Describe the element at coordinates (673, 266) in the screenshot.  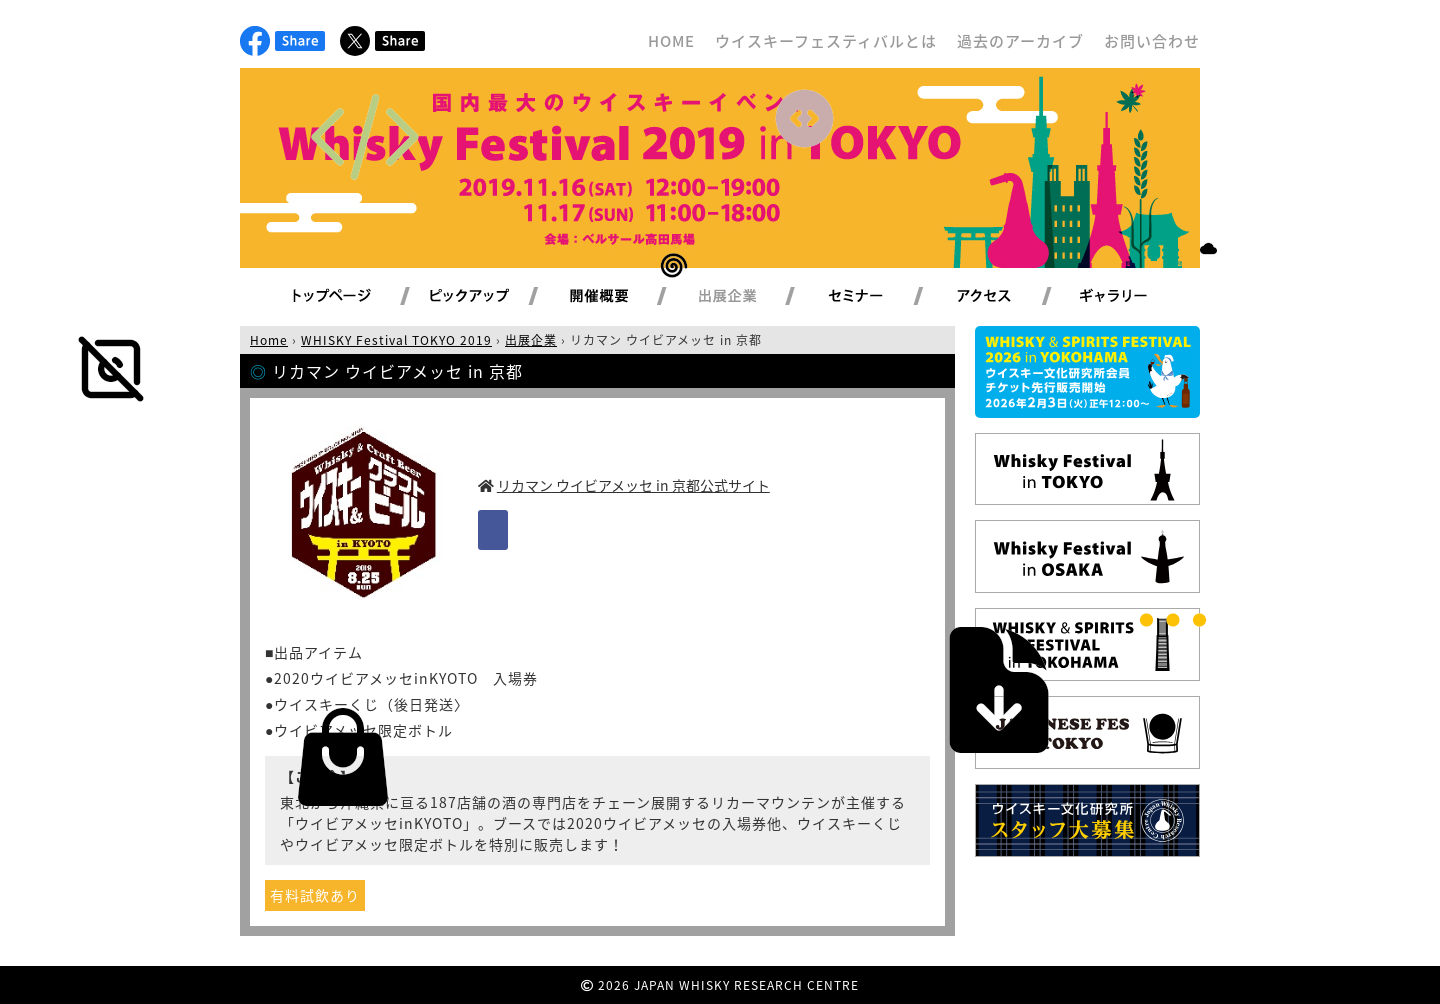
I see `indicates loading or processing in progress` at that location.